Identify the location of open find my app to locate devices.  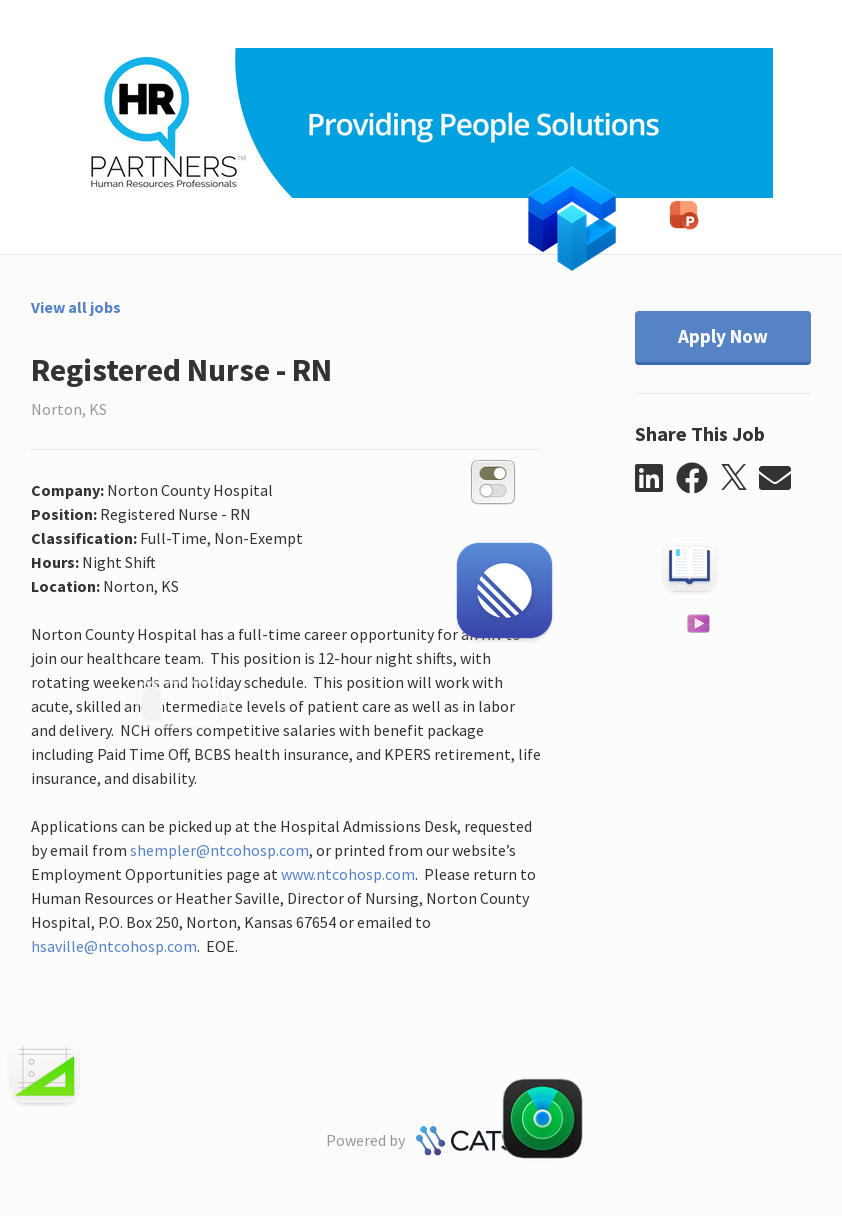
(542, 1118).